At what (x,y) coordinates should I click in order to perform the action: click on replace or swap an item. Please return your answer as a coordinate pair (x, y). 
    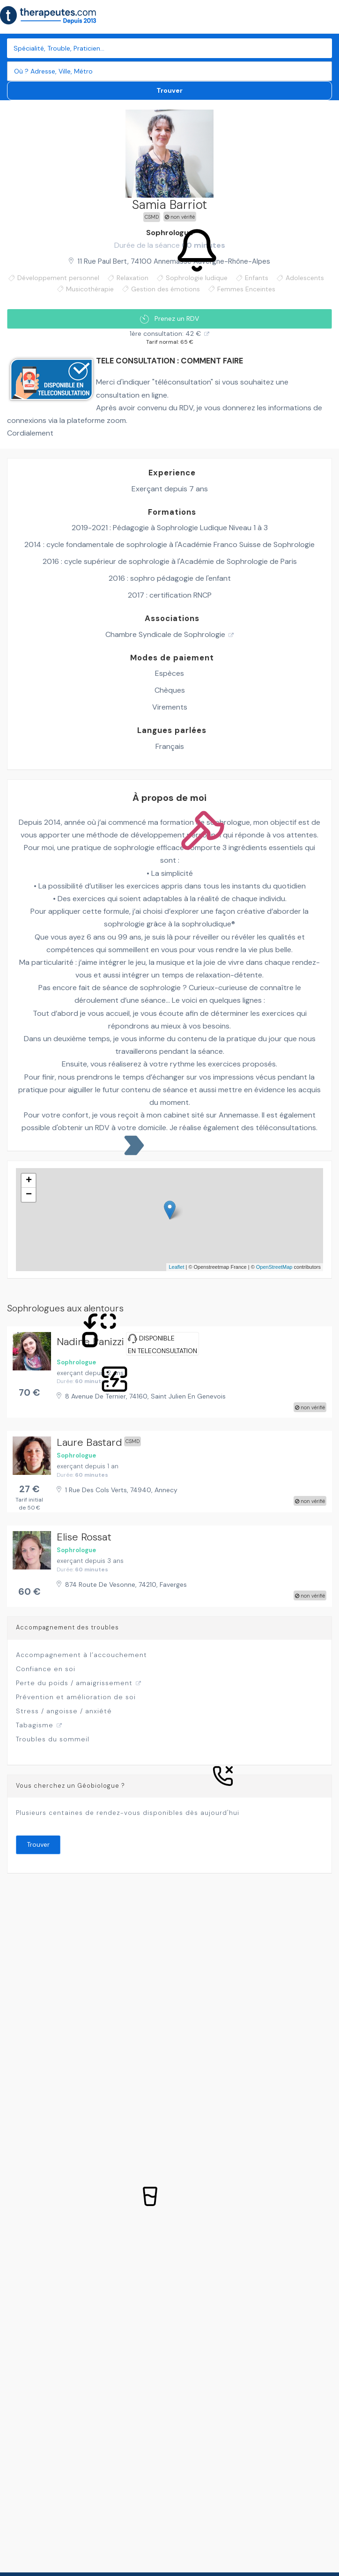
    Looking at the image, I should click on (99, 1330).